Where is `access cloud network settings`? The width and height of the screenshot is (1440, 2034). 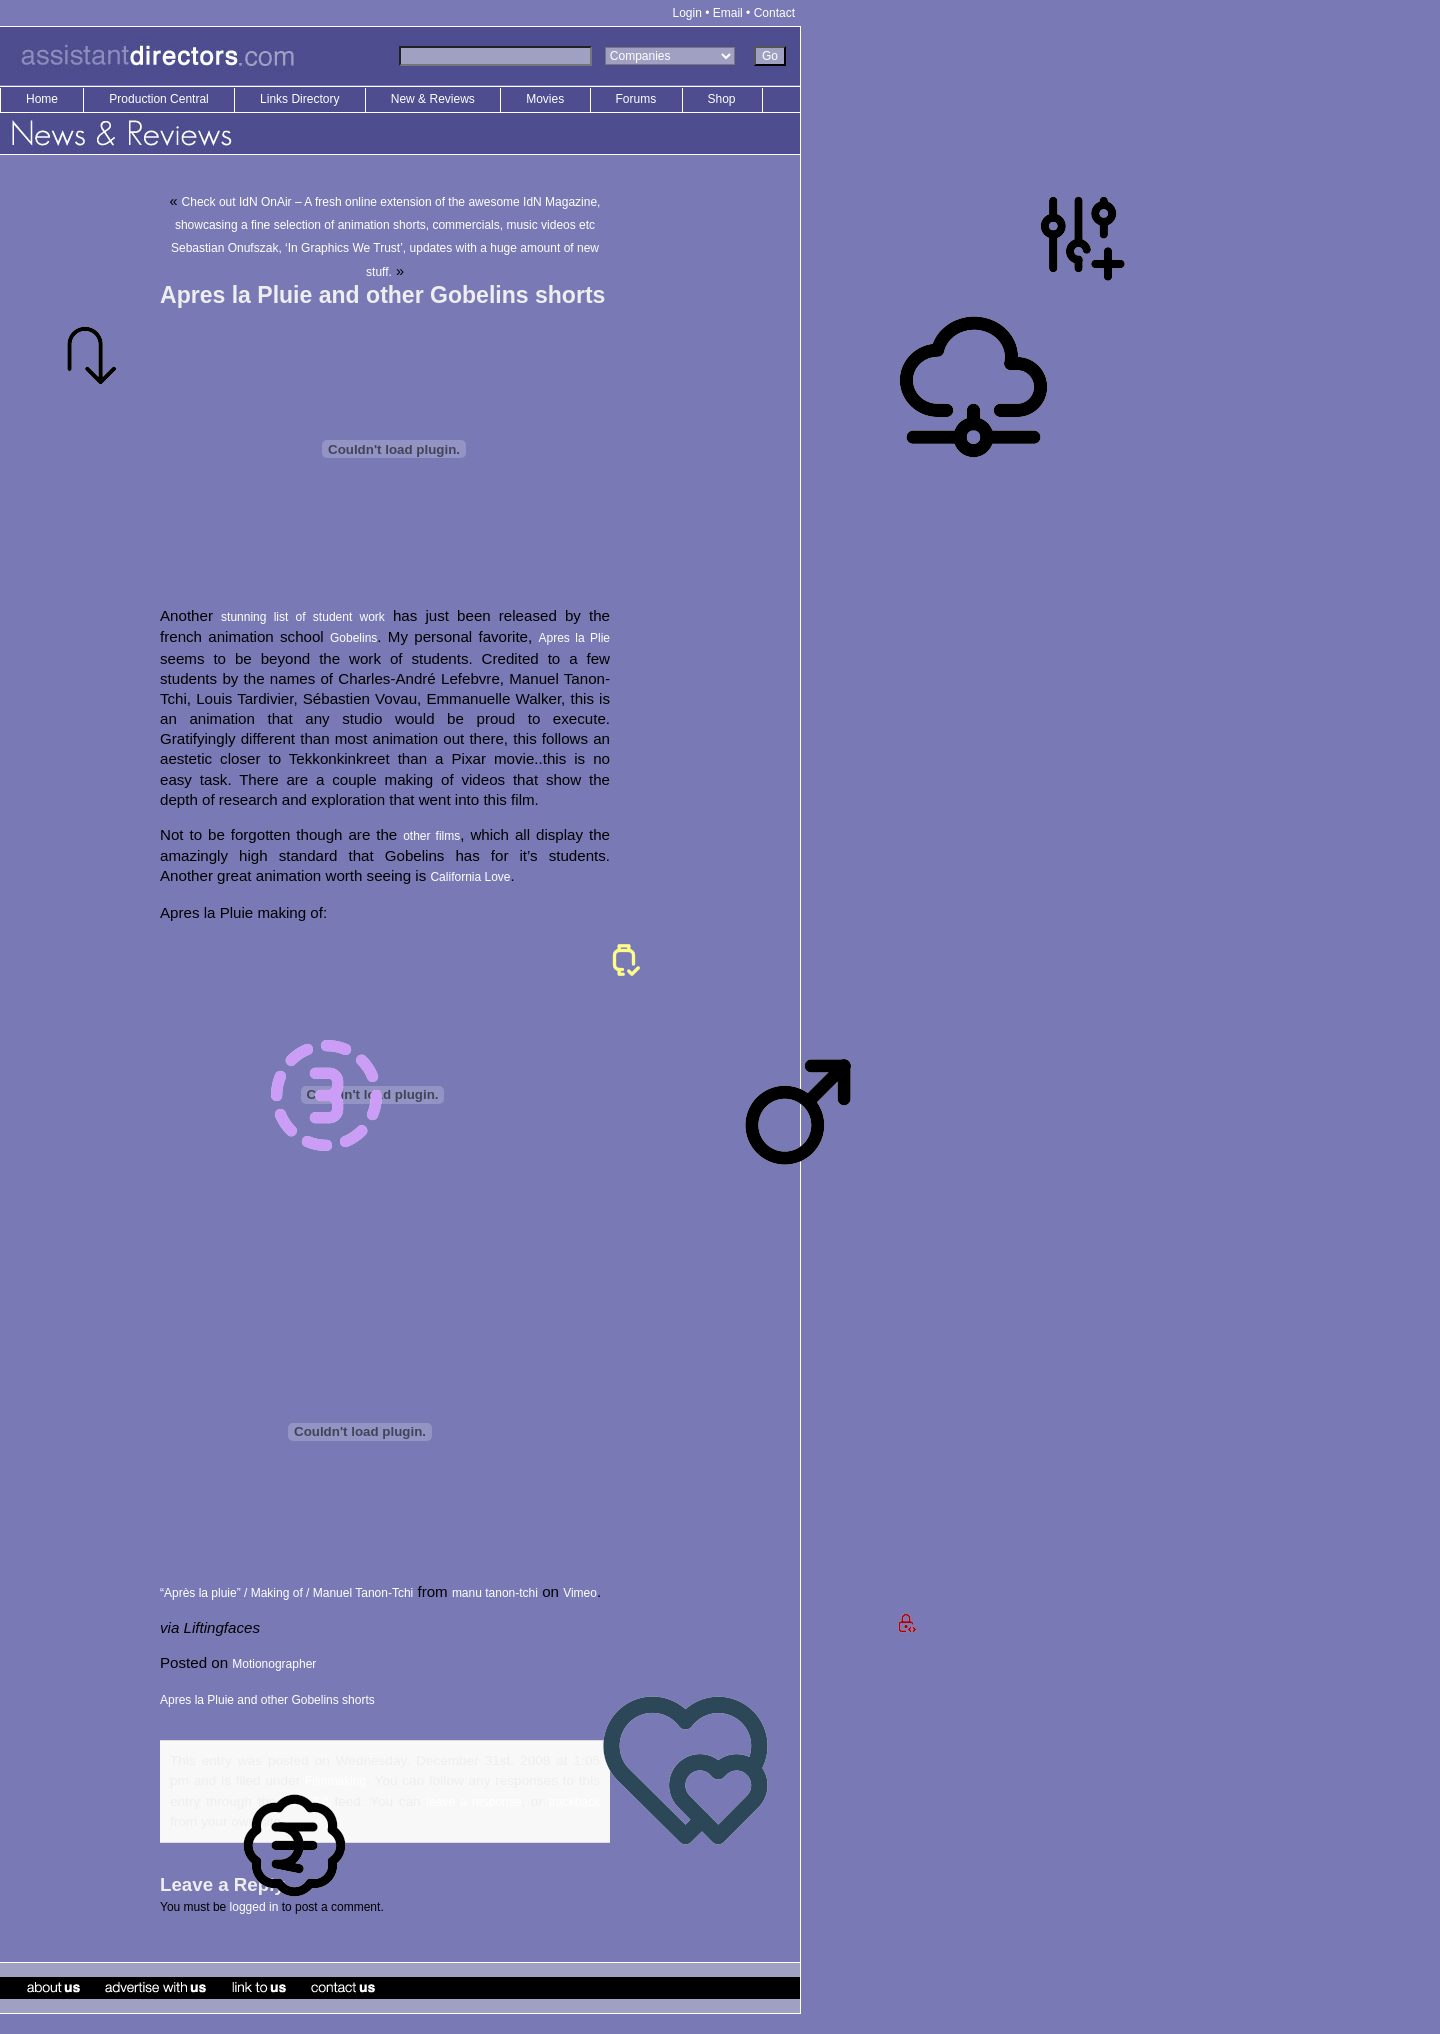 access cloud network settings is located at coordinates (973, 383).